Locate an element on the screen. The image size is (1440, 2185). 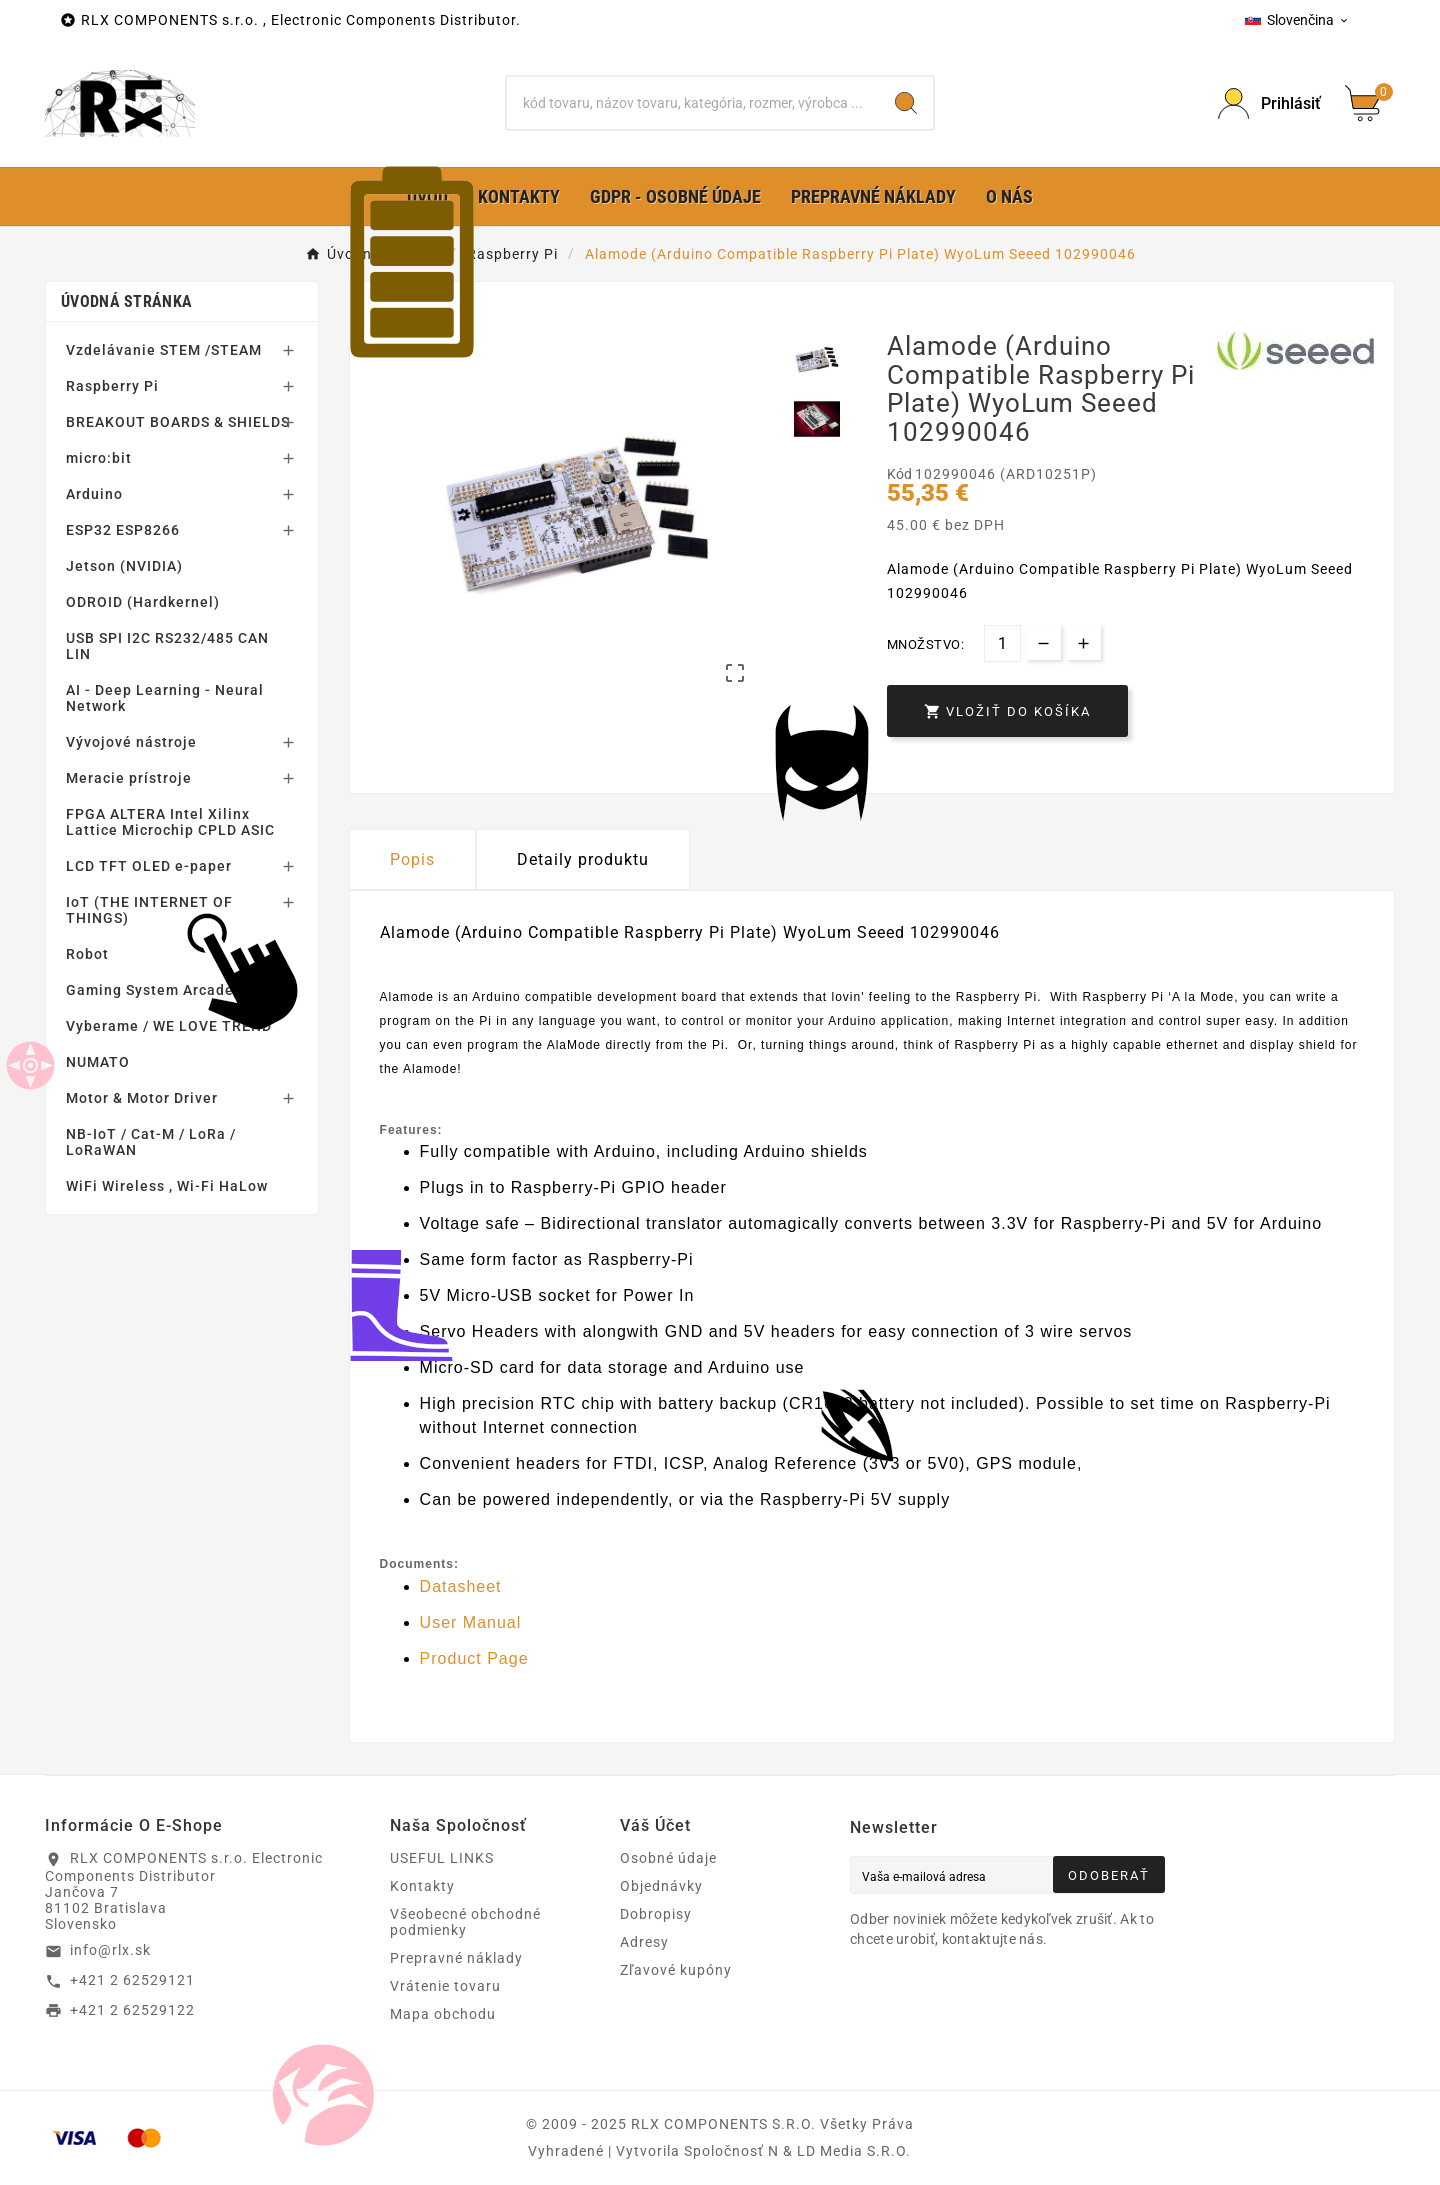
werewolf or lycanthropy status effect indicator is located at coordinates (323, 2094).